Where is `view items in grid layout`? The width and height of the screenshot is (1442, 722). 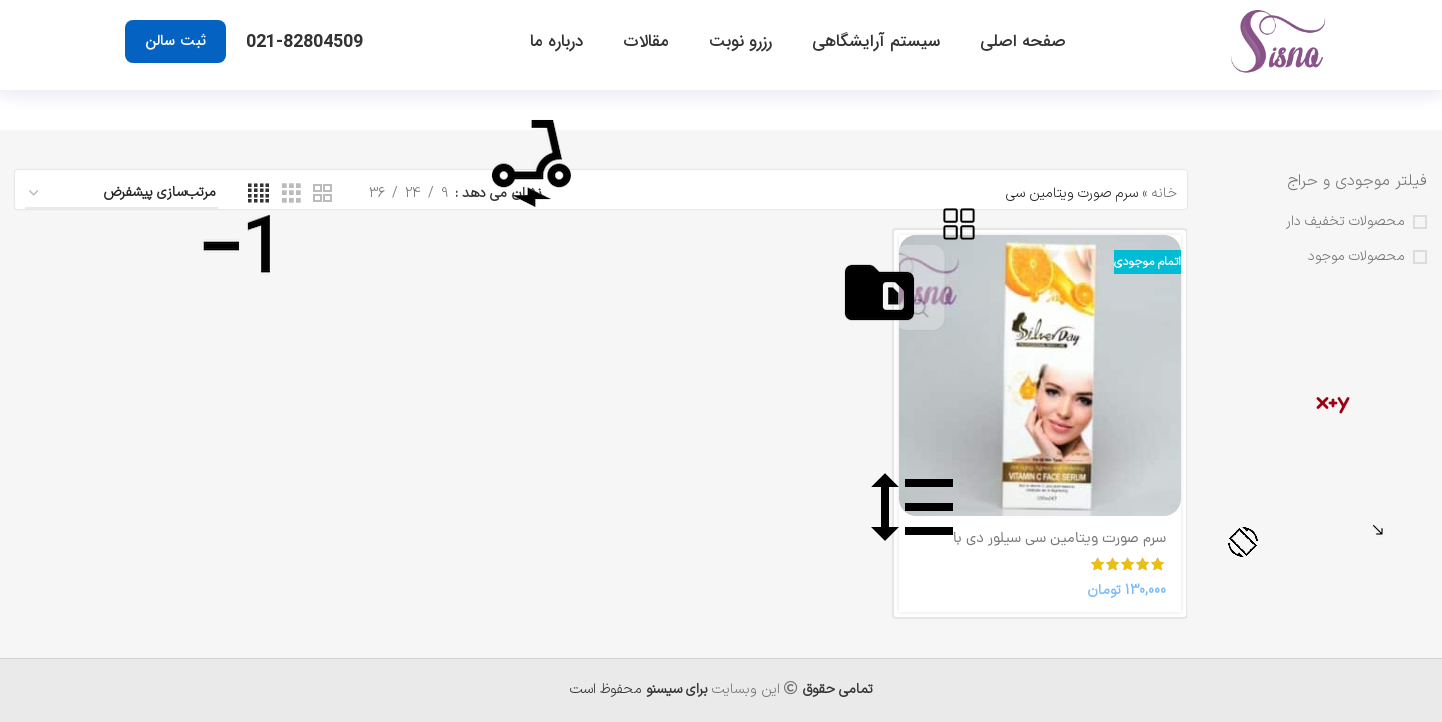
view items in grid layout is located at coordinates (959, 224).